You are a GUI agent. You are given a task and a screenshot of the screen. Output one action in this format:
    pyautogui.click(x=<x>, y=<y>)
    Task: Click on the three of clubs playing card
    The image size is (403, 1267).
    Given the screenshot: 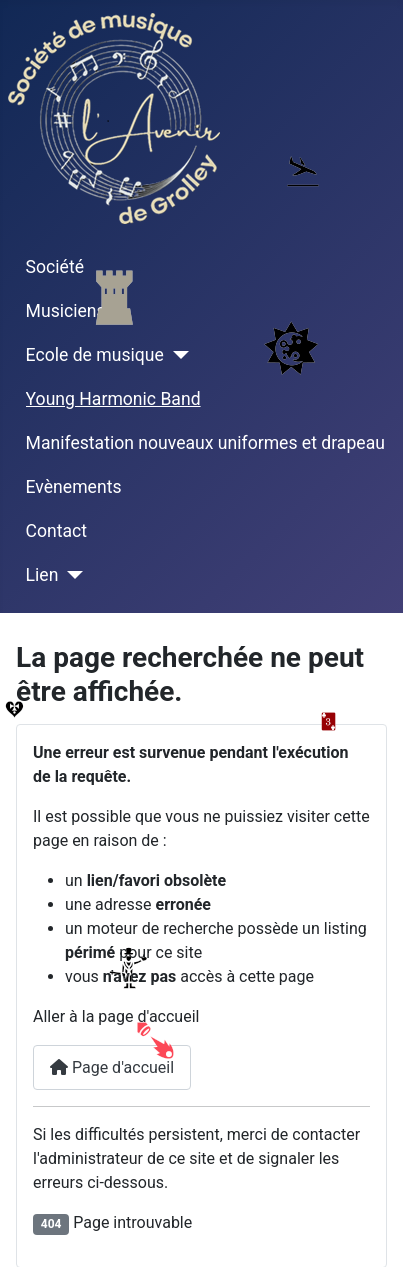 What is the action you would take?
    pyautogui.click(x=328, y=721)
    